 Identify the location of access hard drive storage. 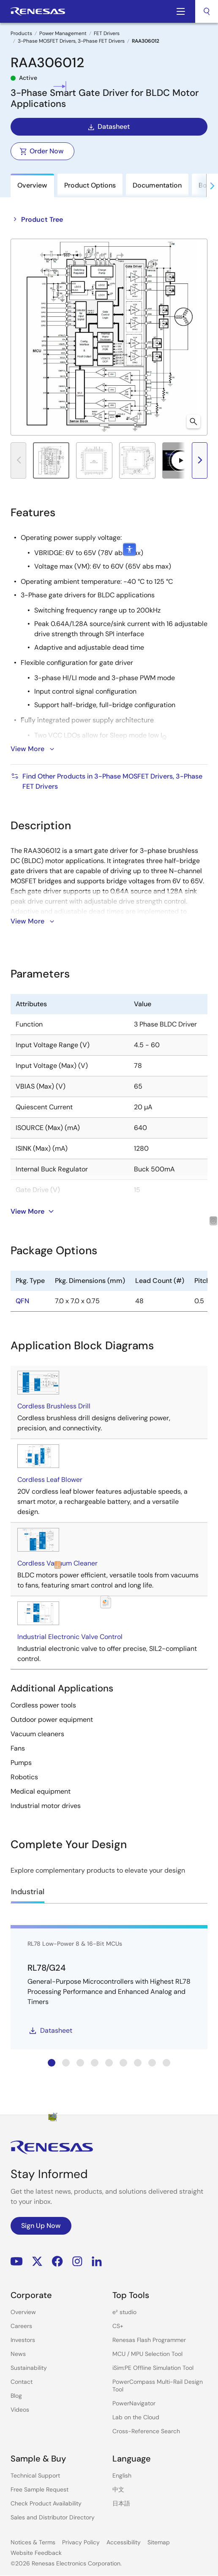
(213, 1221).